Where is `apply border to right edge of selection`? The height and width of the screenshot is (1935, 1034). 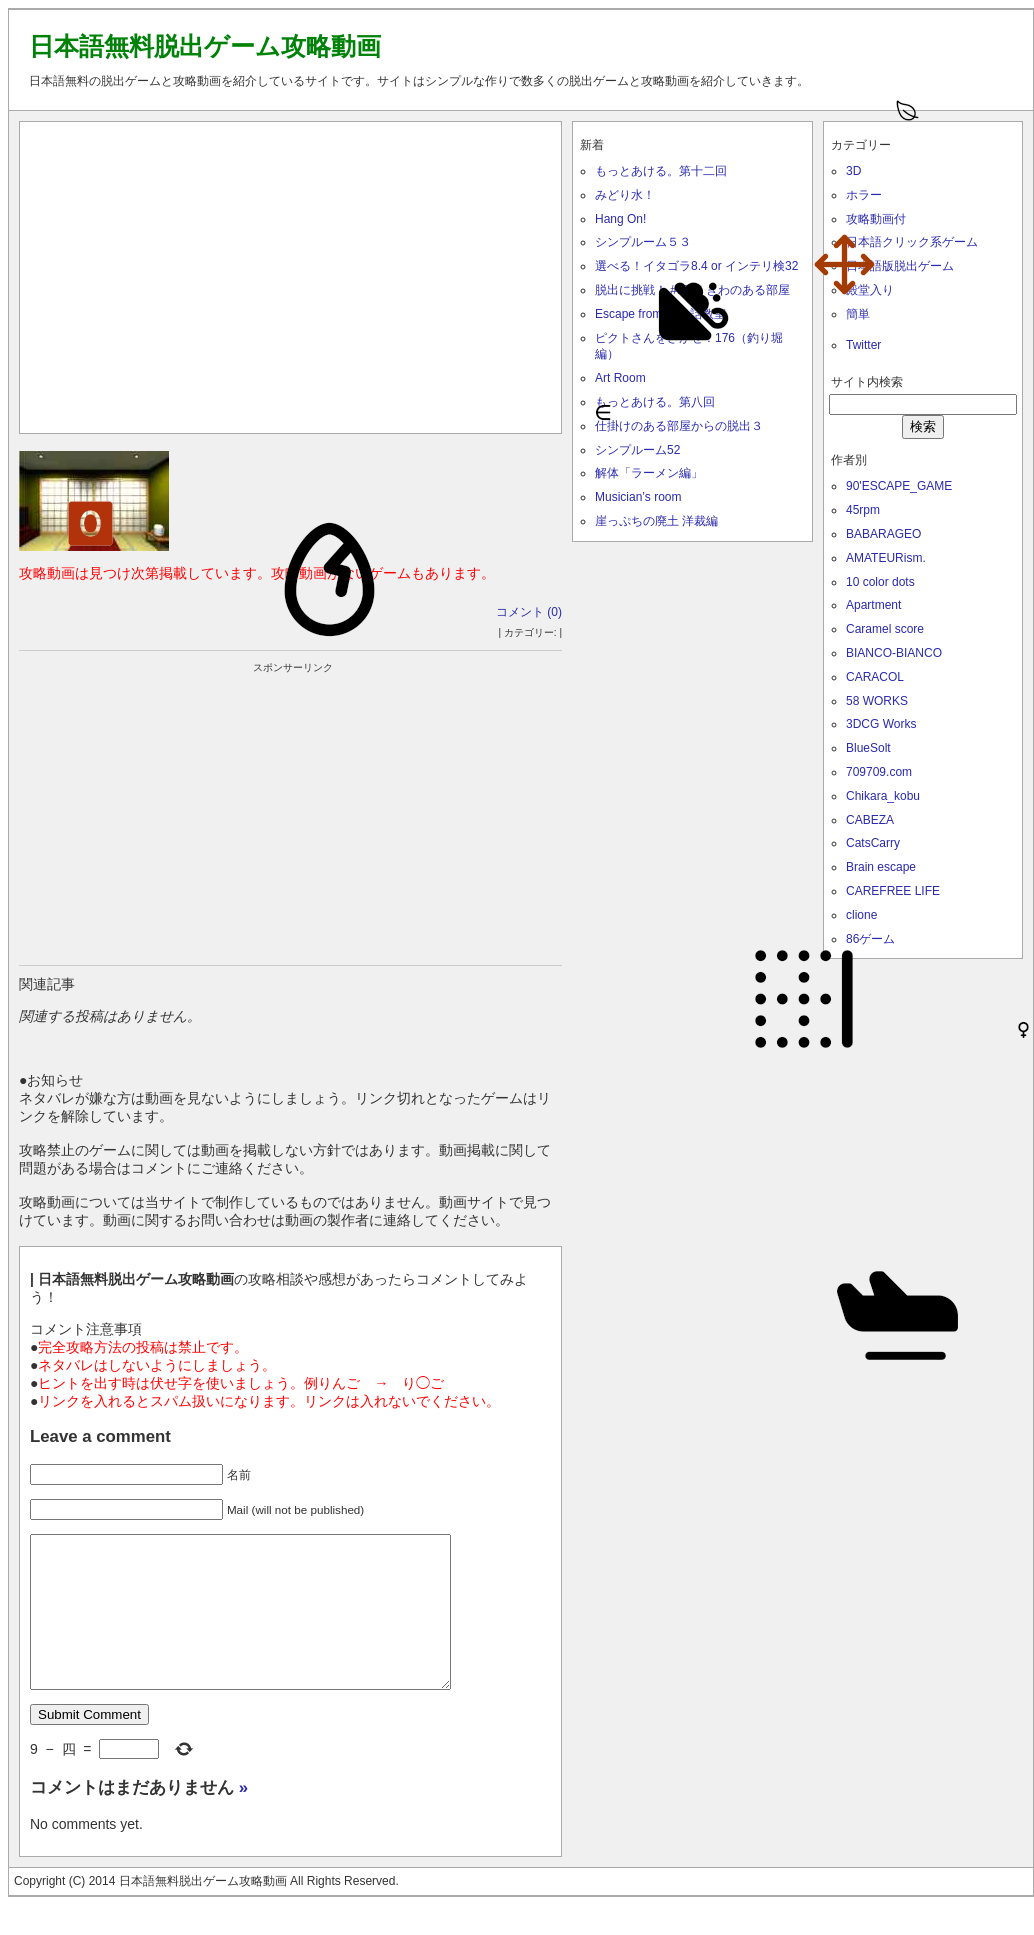 apply border to right edge of selection is located at coordinates (804, 999).